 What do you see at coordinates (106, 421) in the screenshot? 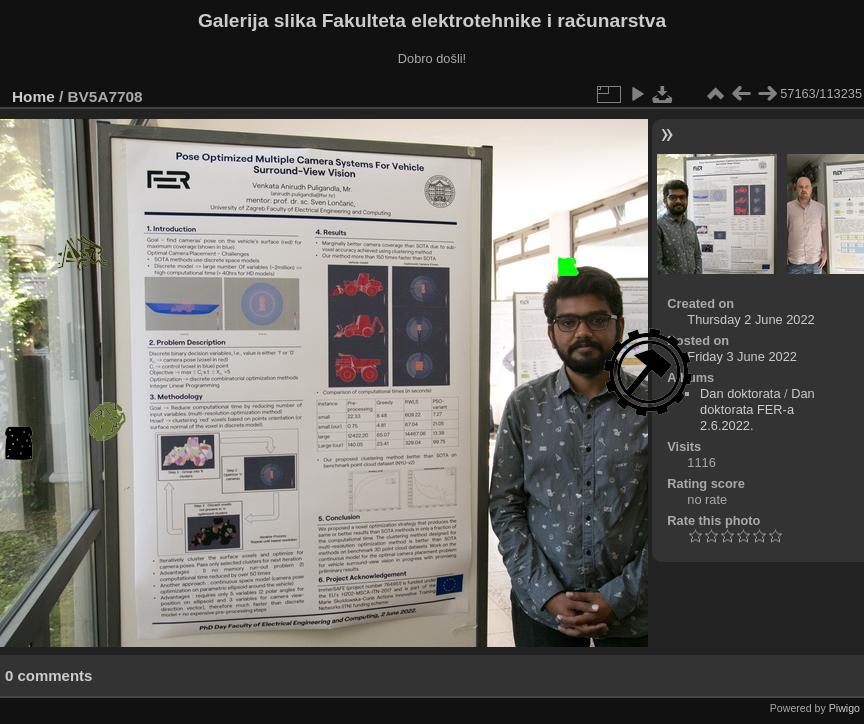
I see `represents space debris or asteroid in a game interface` at bounding box center [106, 421].